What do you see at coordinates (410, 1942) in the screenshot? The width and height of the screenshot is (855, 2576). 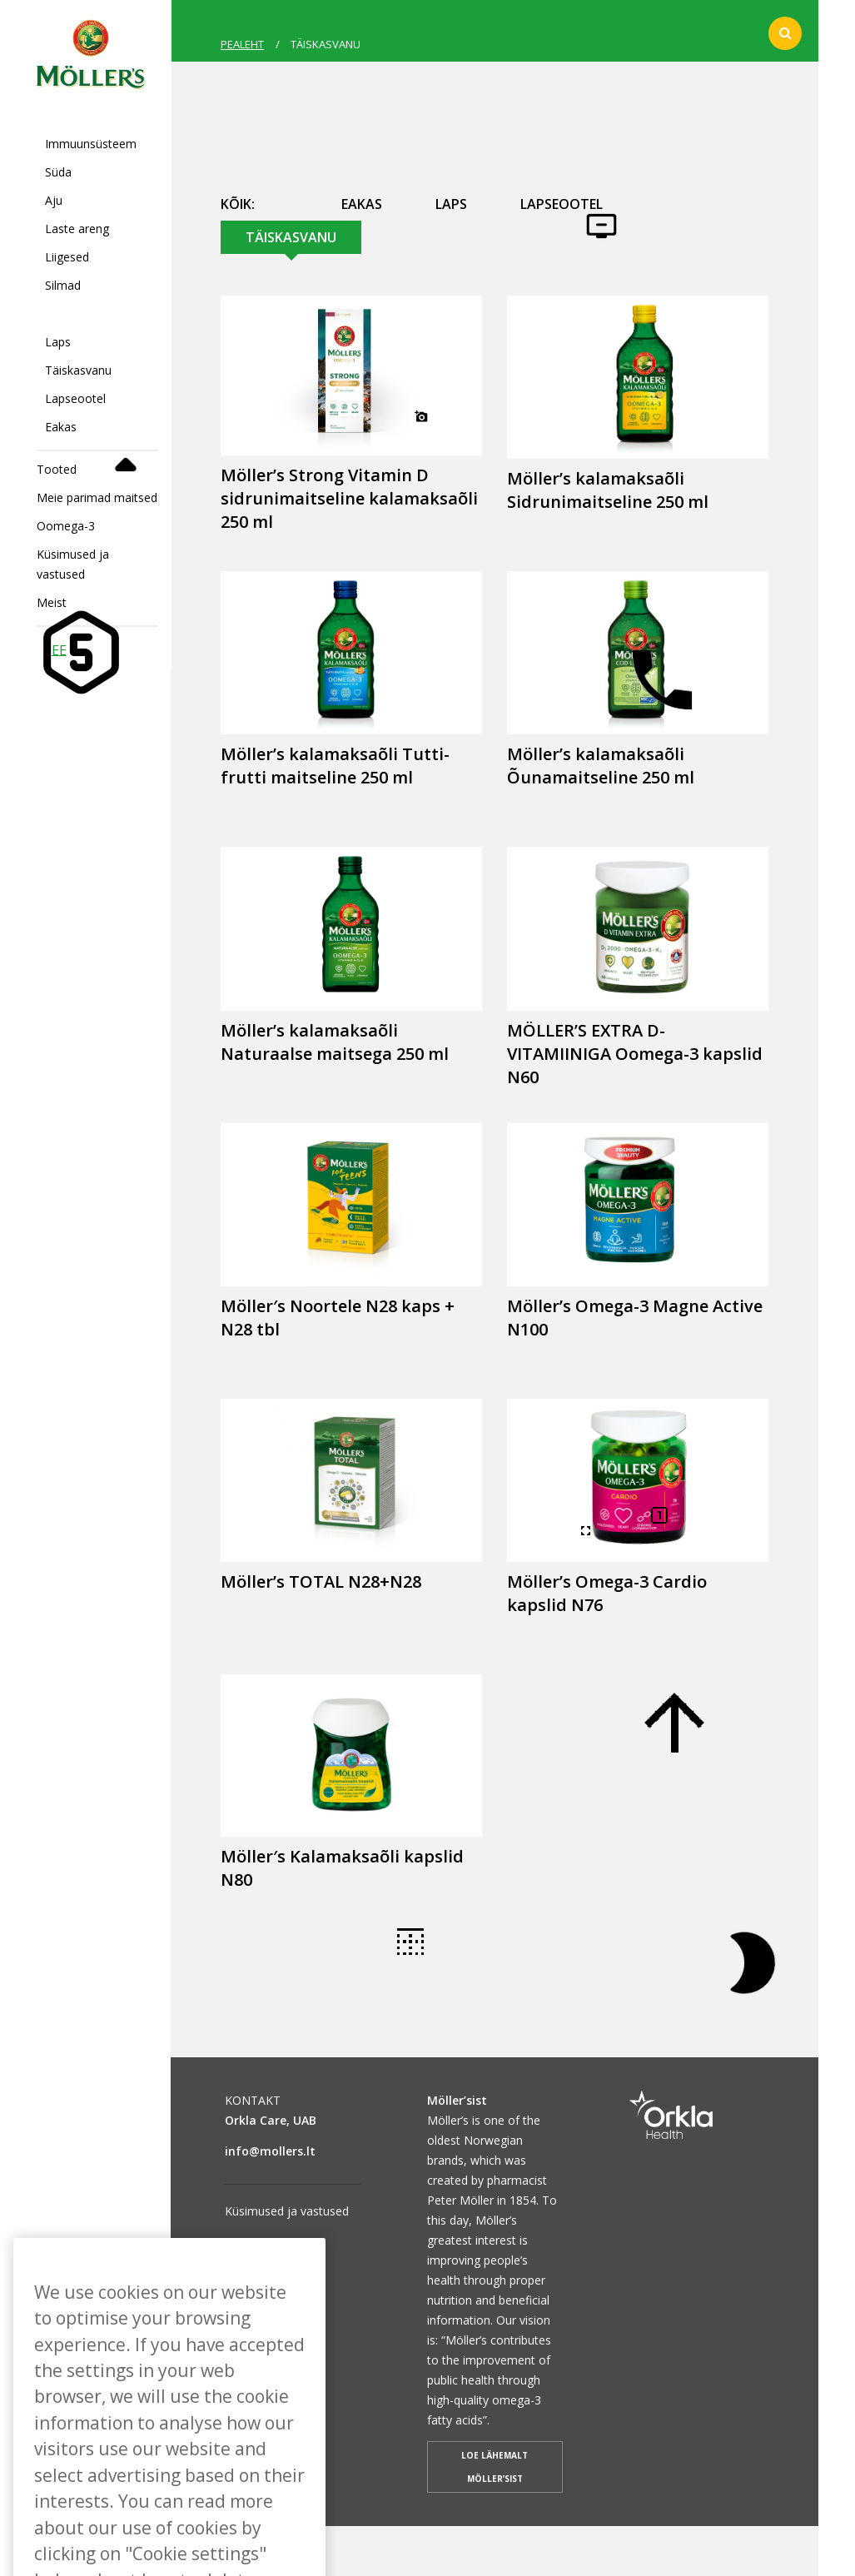 I see `apply border to top edge of cell or table` at bounding box center [410, 1942].